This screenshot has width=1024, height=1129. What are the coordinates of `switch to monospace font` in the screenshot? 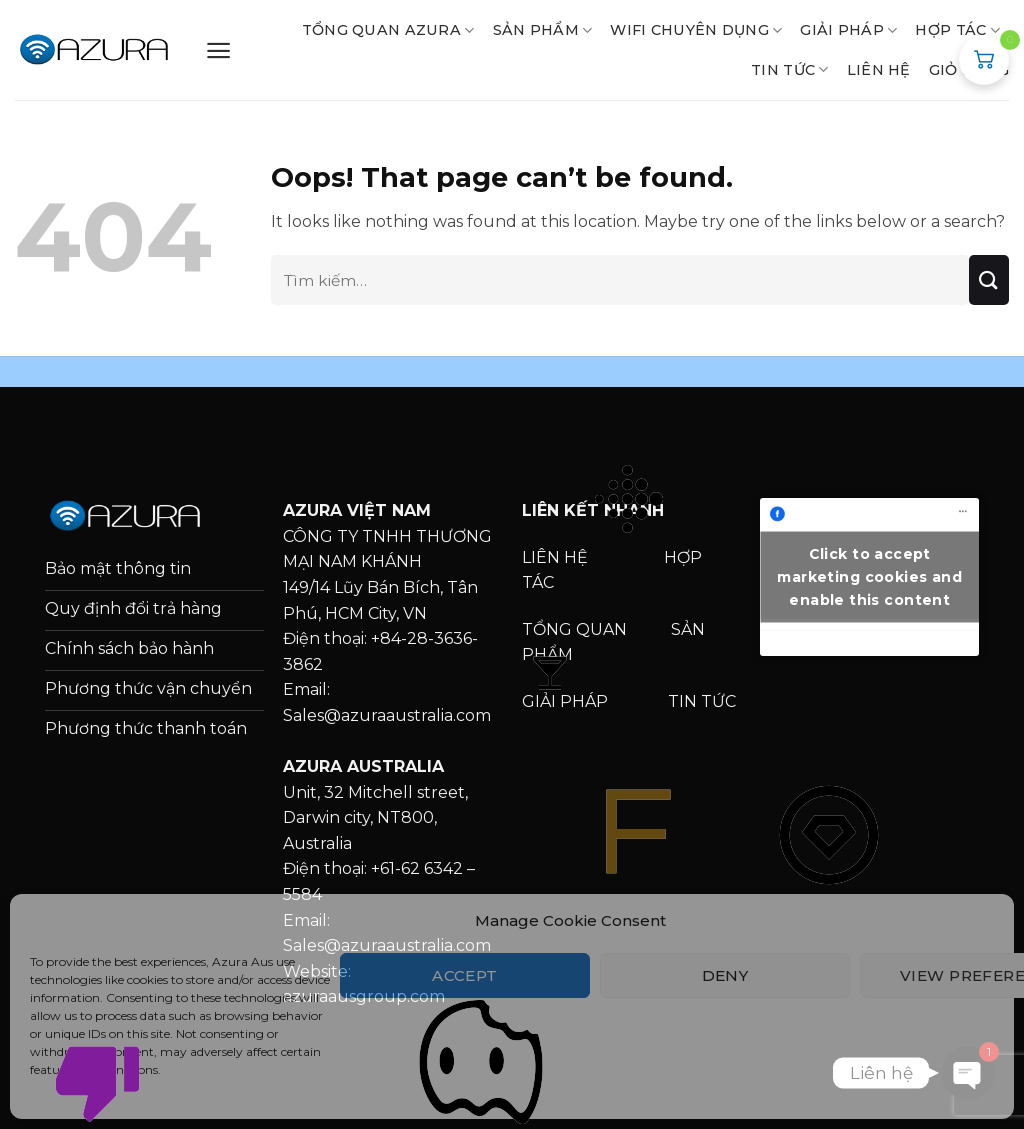 It's located at (636, 829).